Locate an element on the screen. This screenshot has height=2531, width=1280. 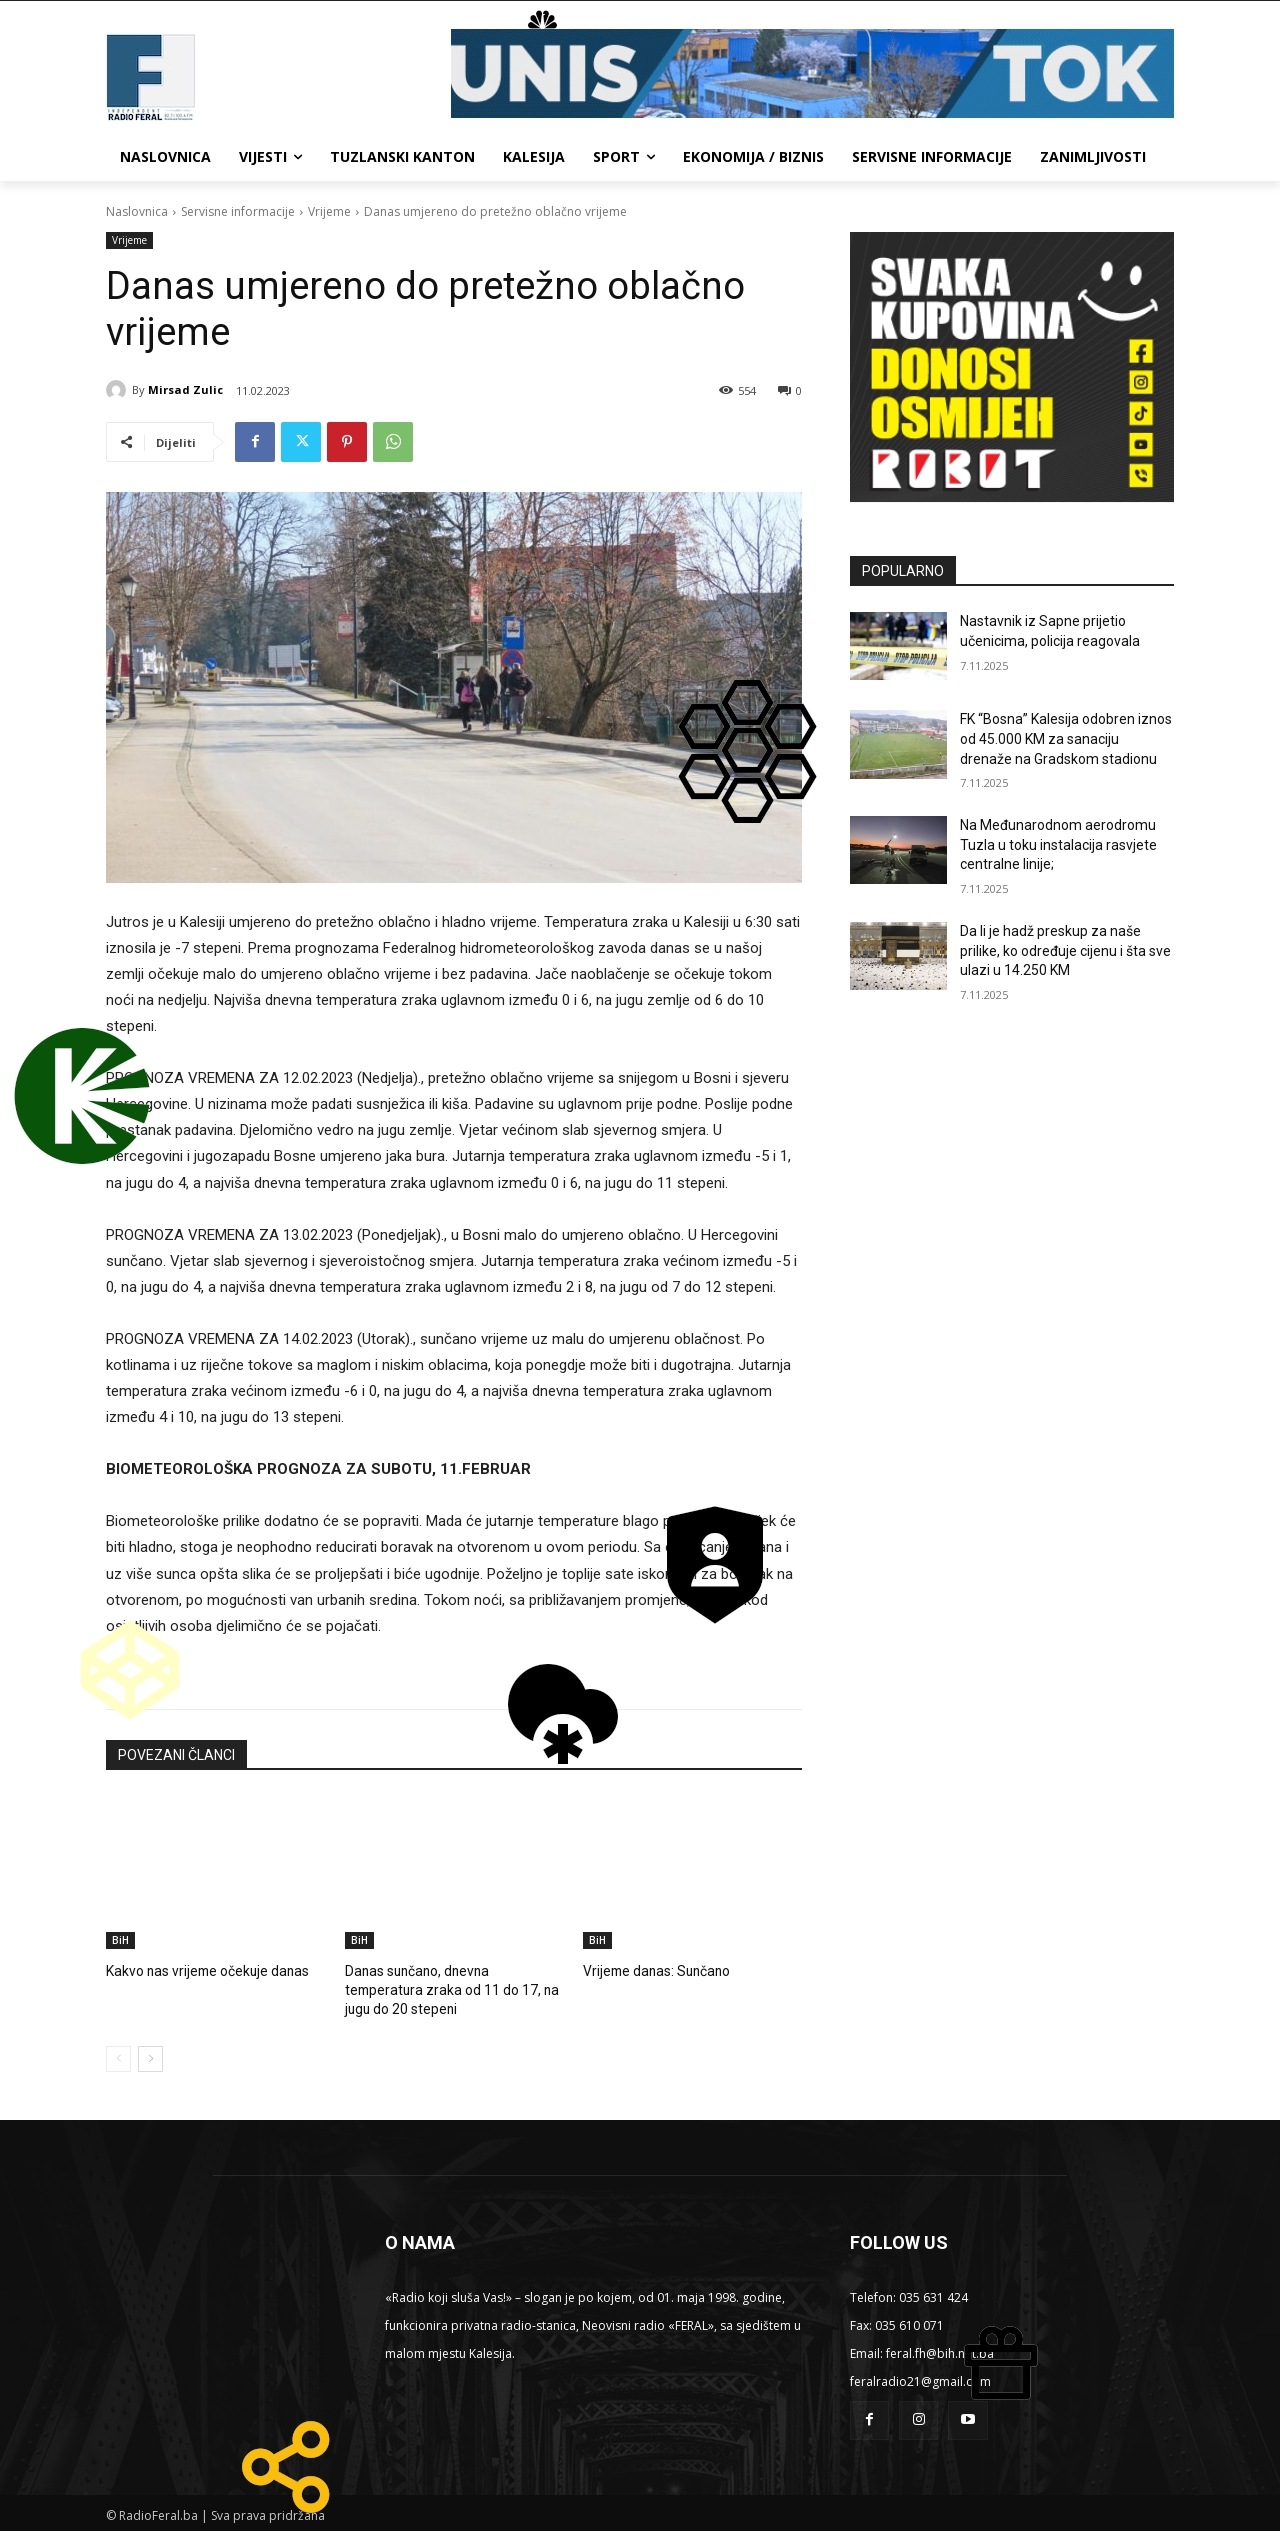
share this content is located at coordinates (288, 2467).